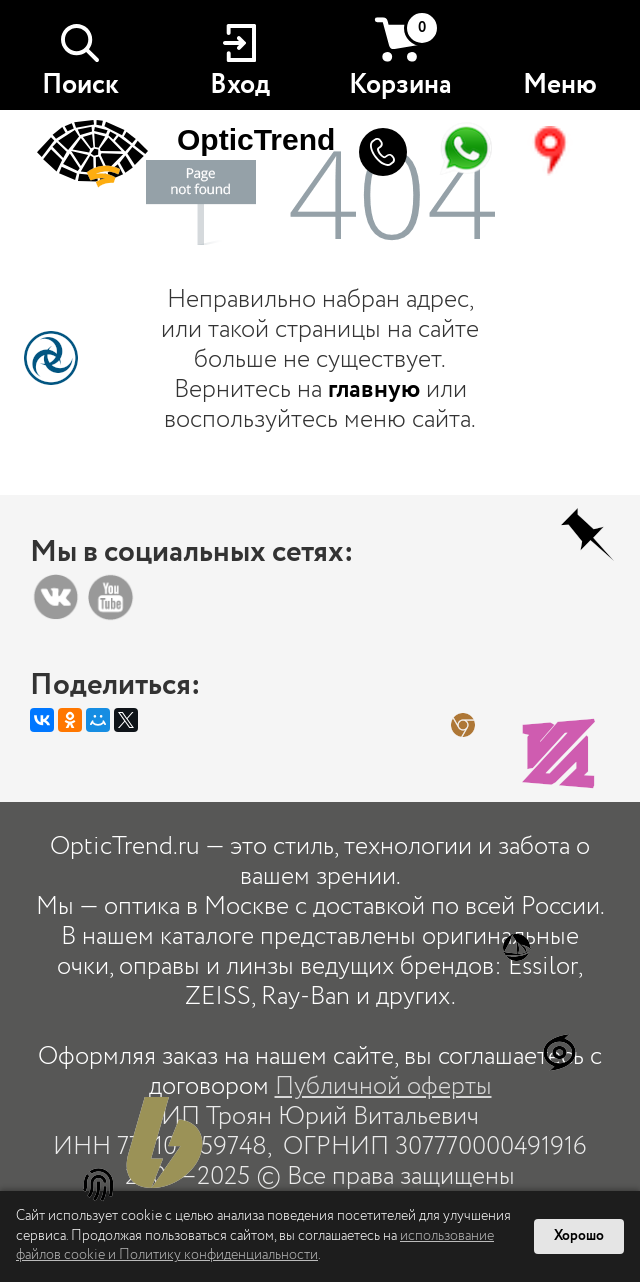  What do you see at coordinates (103, 176) in the screenshot?
I see `google stadia gaming service logo` at bounding box center [103, 176].